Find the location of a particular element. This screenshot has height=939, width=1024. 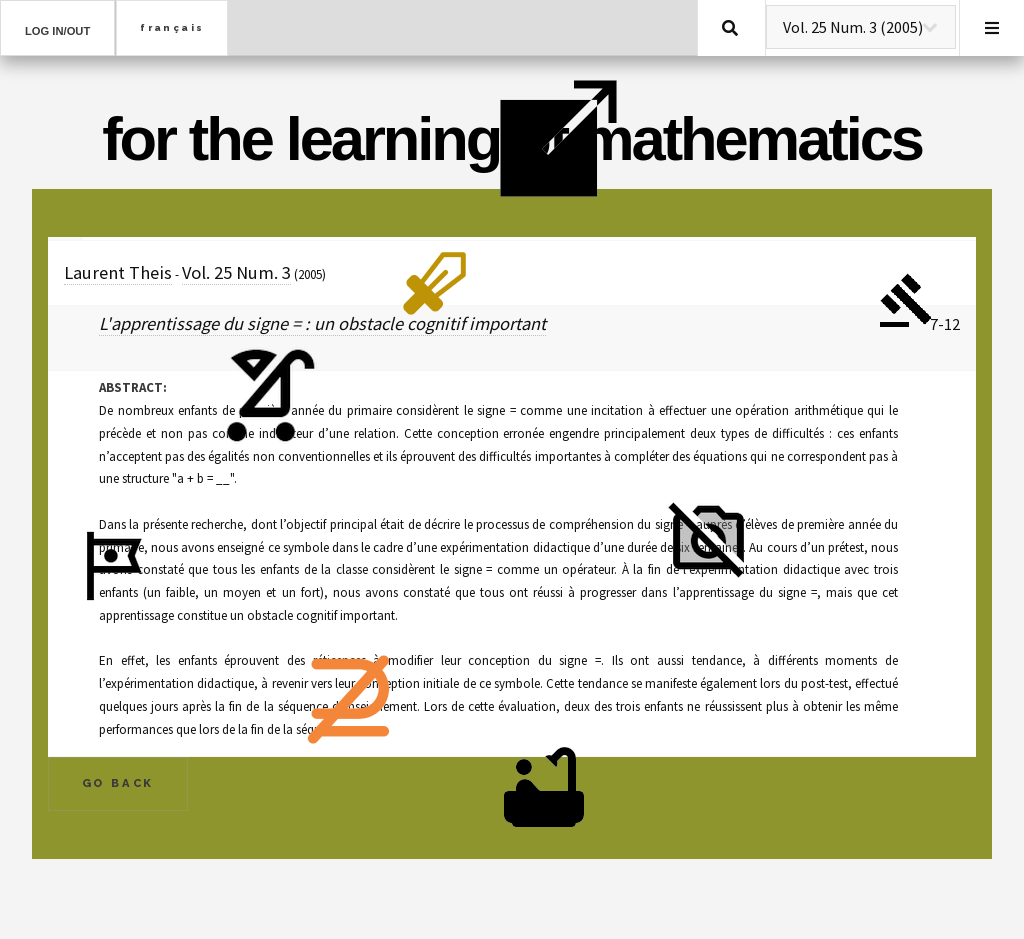

start a guided tour or walkthrough is located at coordinates (111, 566).